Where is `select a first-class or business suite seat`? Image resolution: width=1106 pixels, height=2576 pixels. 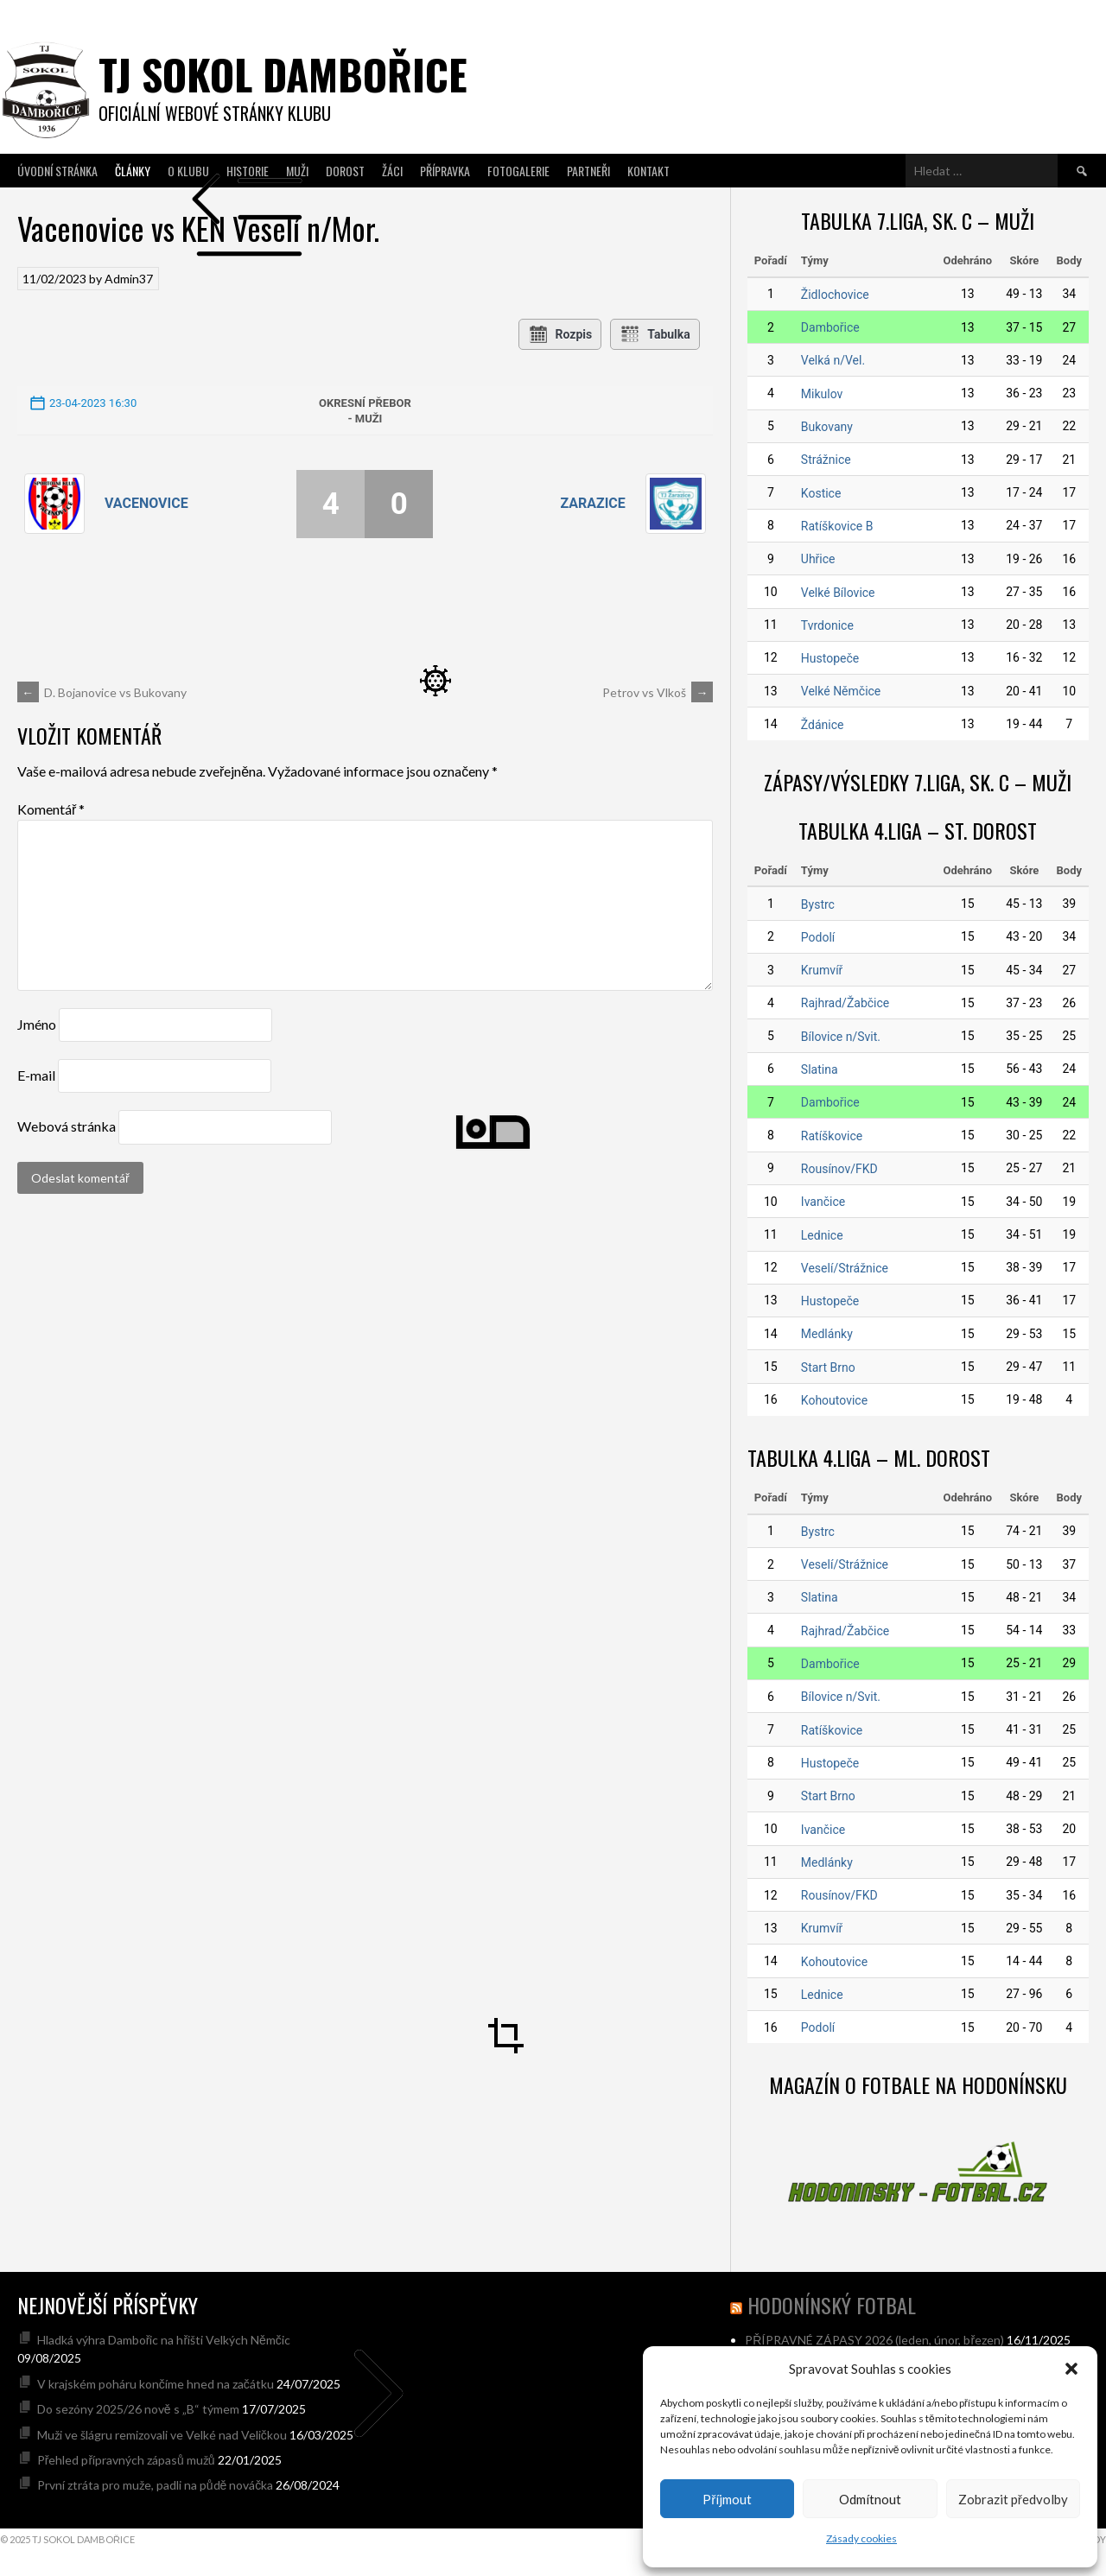 select a first-class or business suite seat is located at coordinates (493, 1132).